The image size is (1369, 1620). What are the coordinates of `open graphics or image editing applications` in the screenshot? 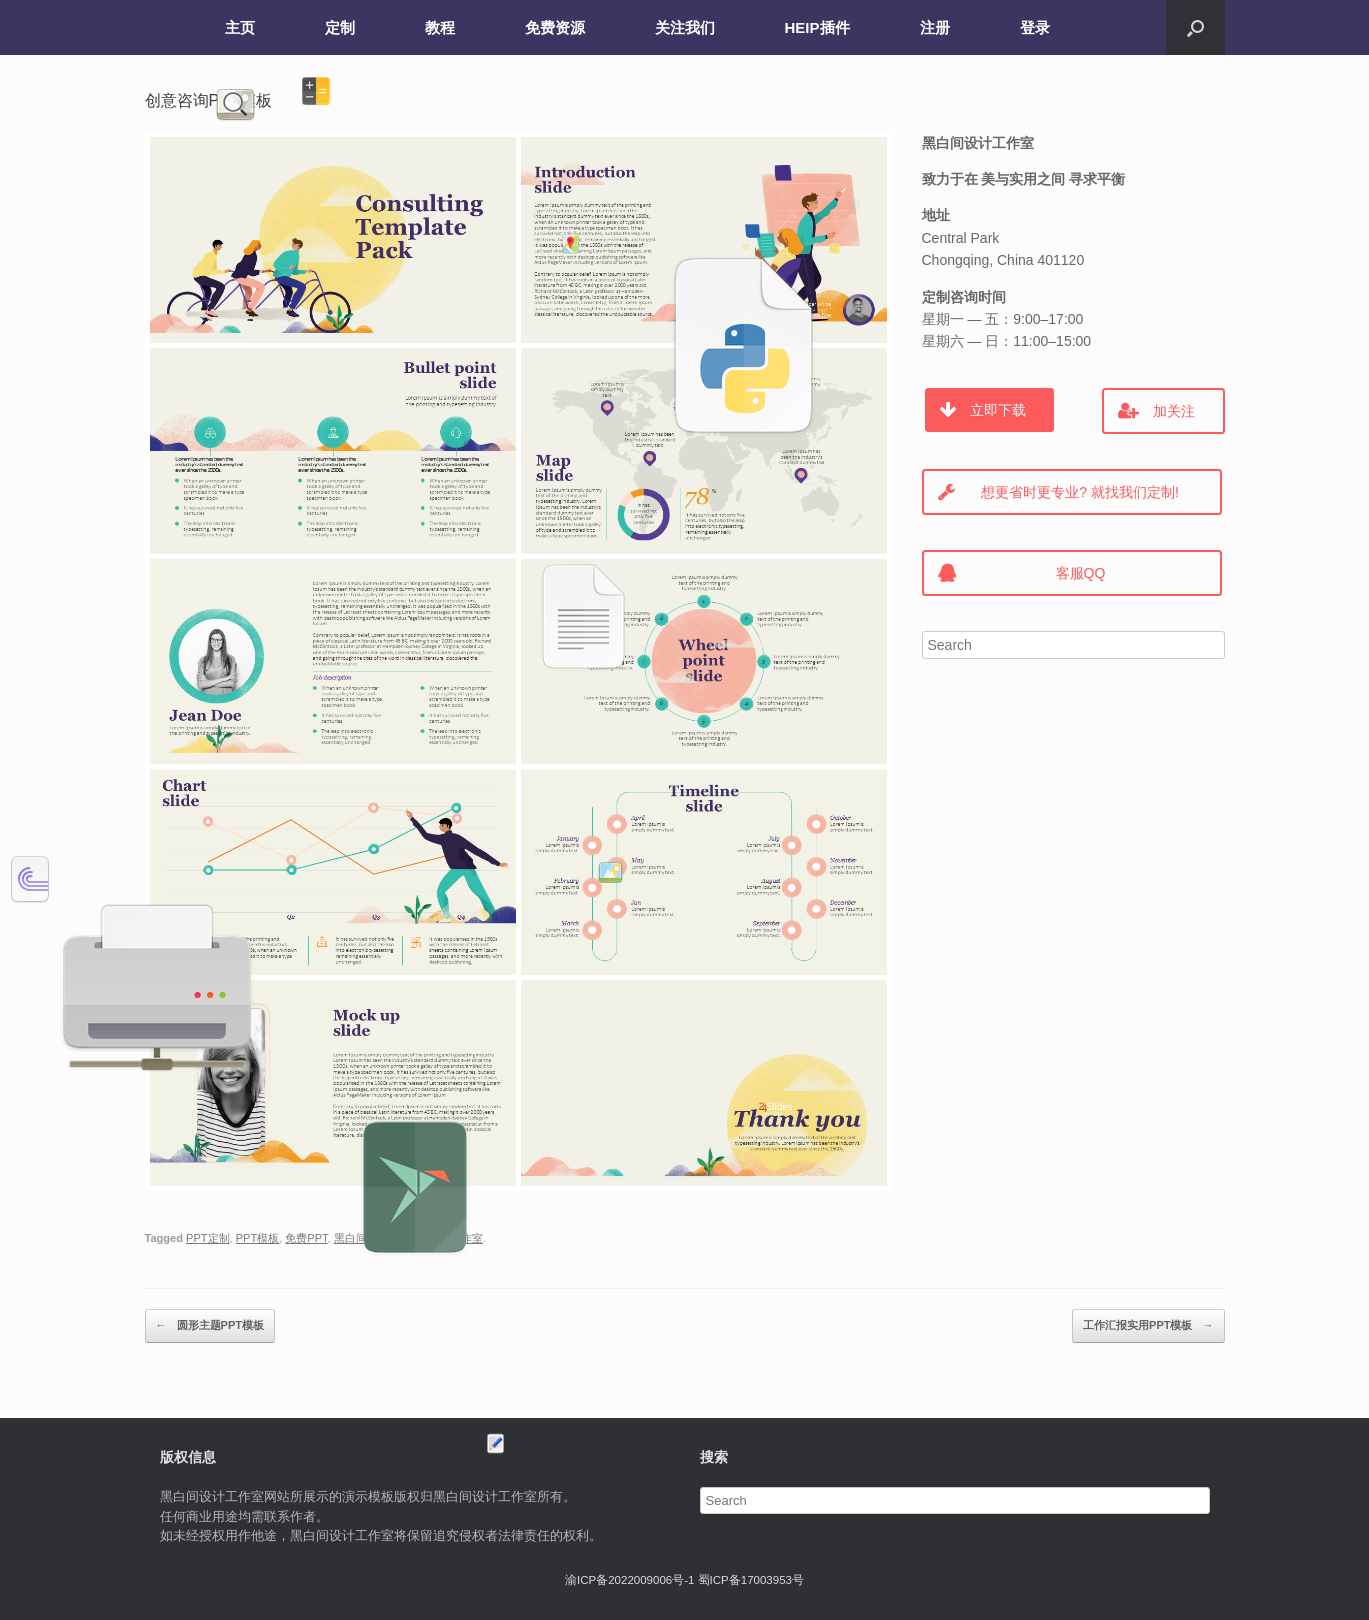 It's located at (610, 872).